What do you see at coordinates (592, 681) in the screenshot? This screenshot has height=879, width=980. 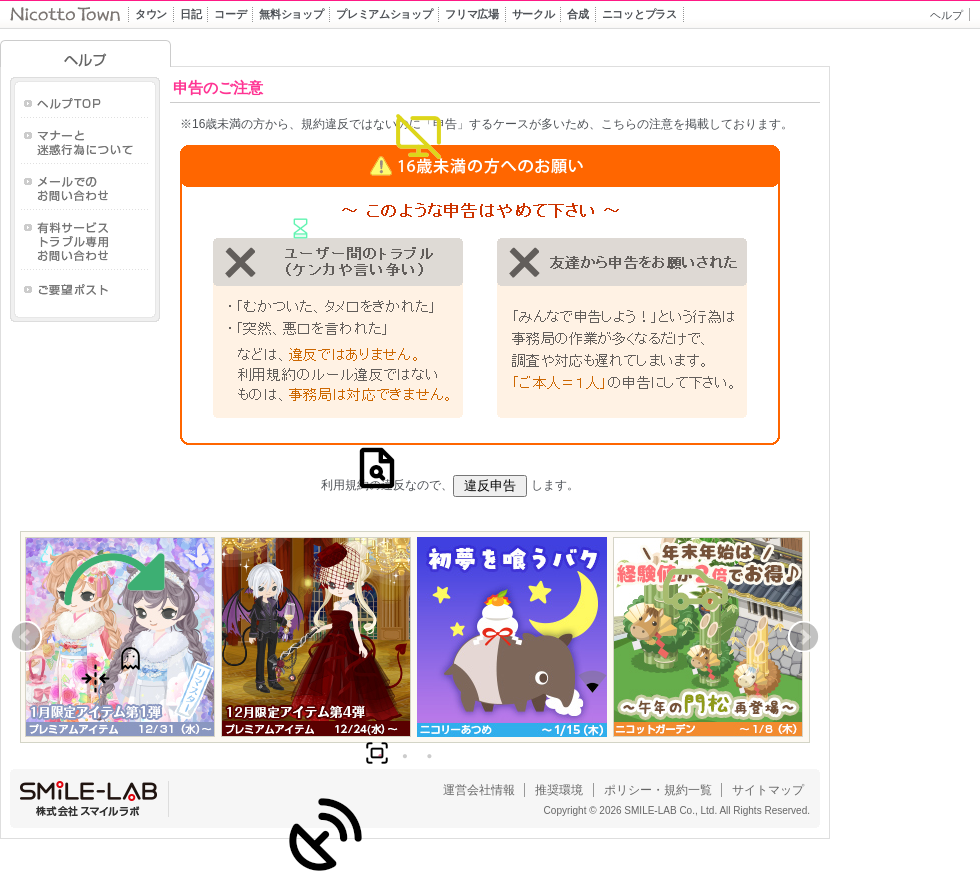 I see `indicates weak wifi signal strength (1 bar)` at bounding box center [592, 681].